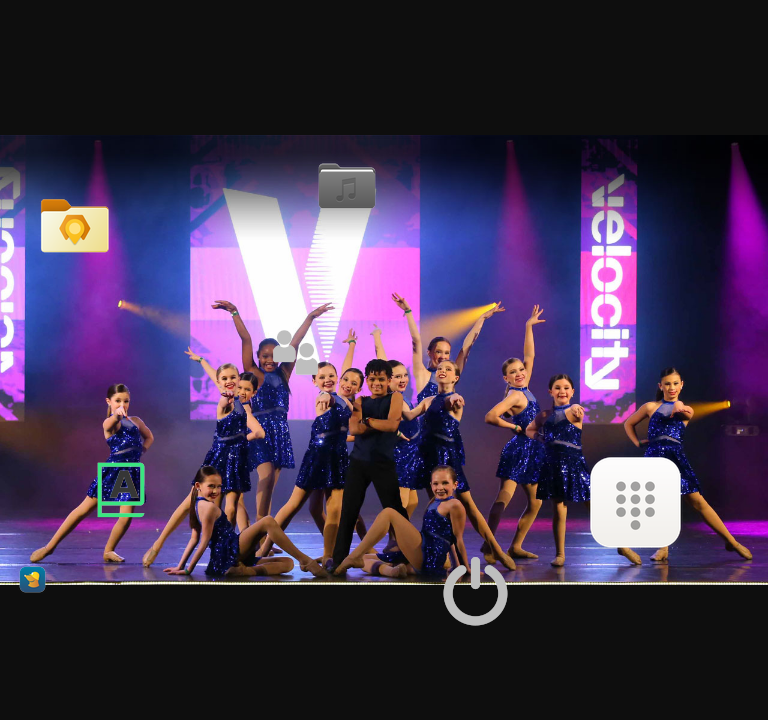 Image resolution: width=768 pixels, height=720 pixels. I want to click on open Mullvad VPN app, so click(32, 579).